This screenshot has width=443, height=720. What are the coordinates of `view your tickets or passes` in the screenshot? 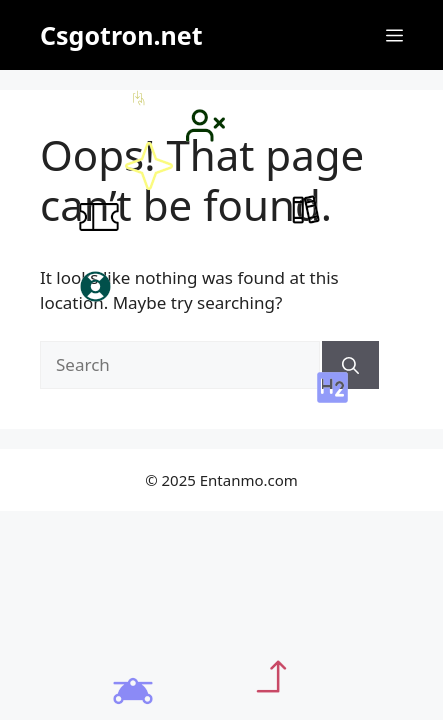 It's located at (99, 217).